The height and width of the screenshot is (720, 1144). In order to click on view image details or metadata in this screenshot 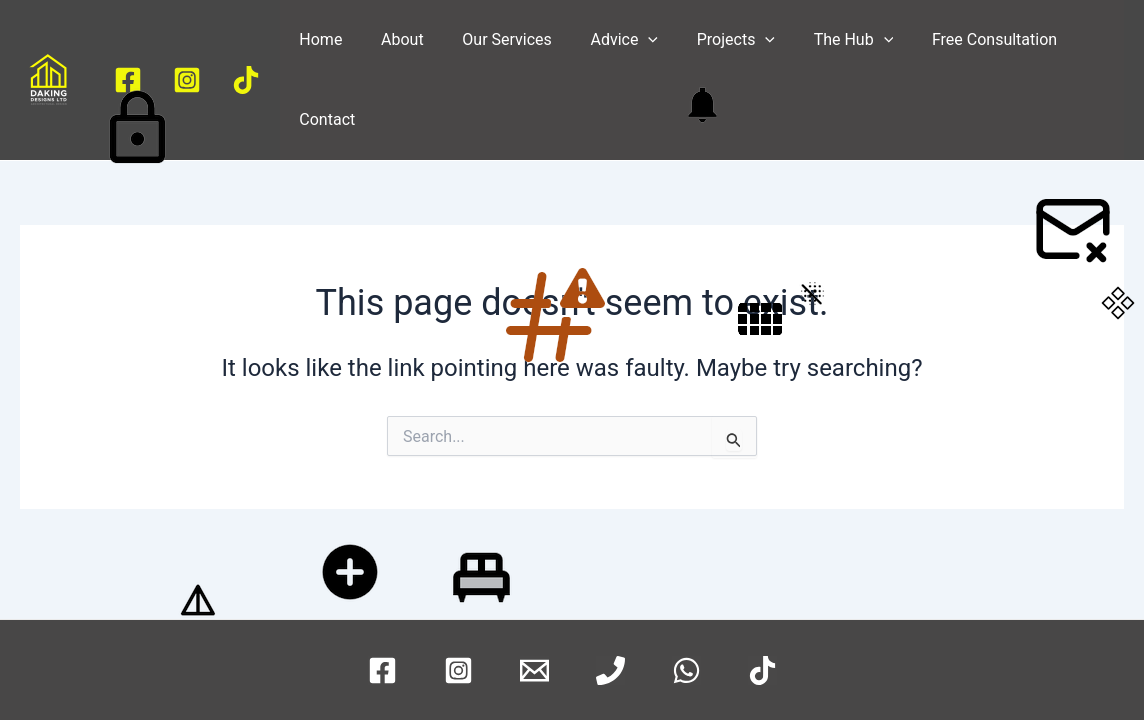, I will do `click(198, 599)`.